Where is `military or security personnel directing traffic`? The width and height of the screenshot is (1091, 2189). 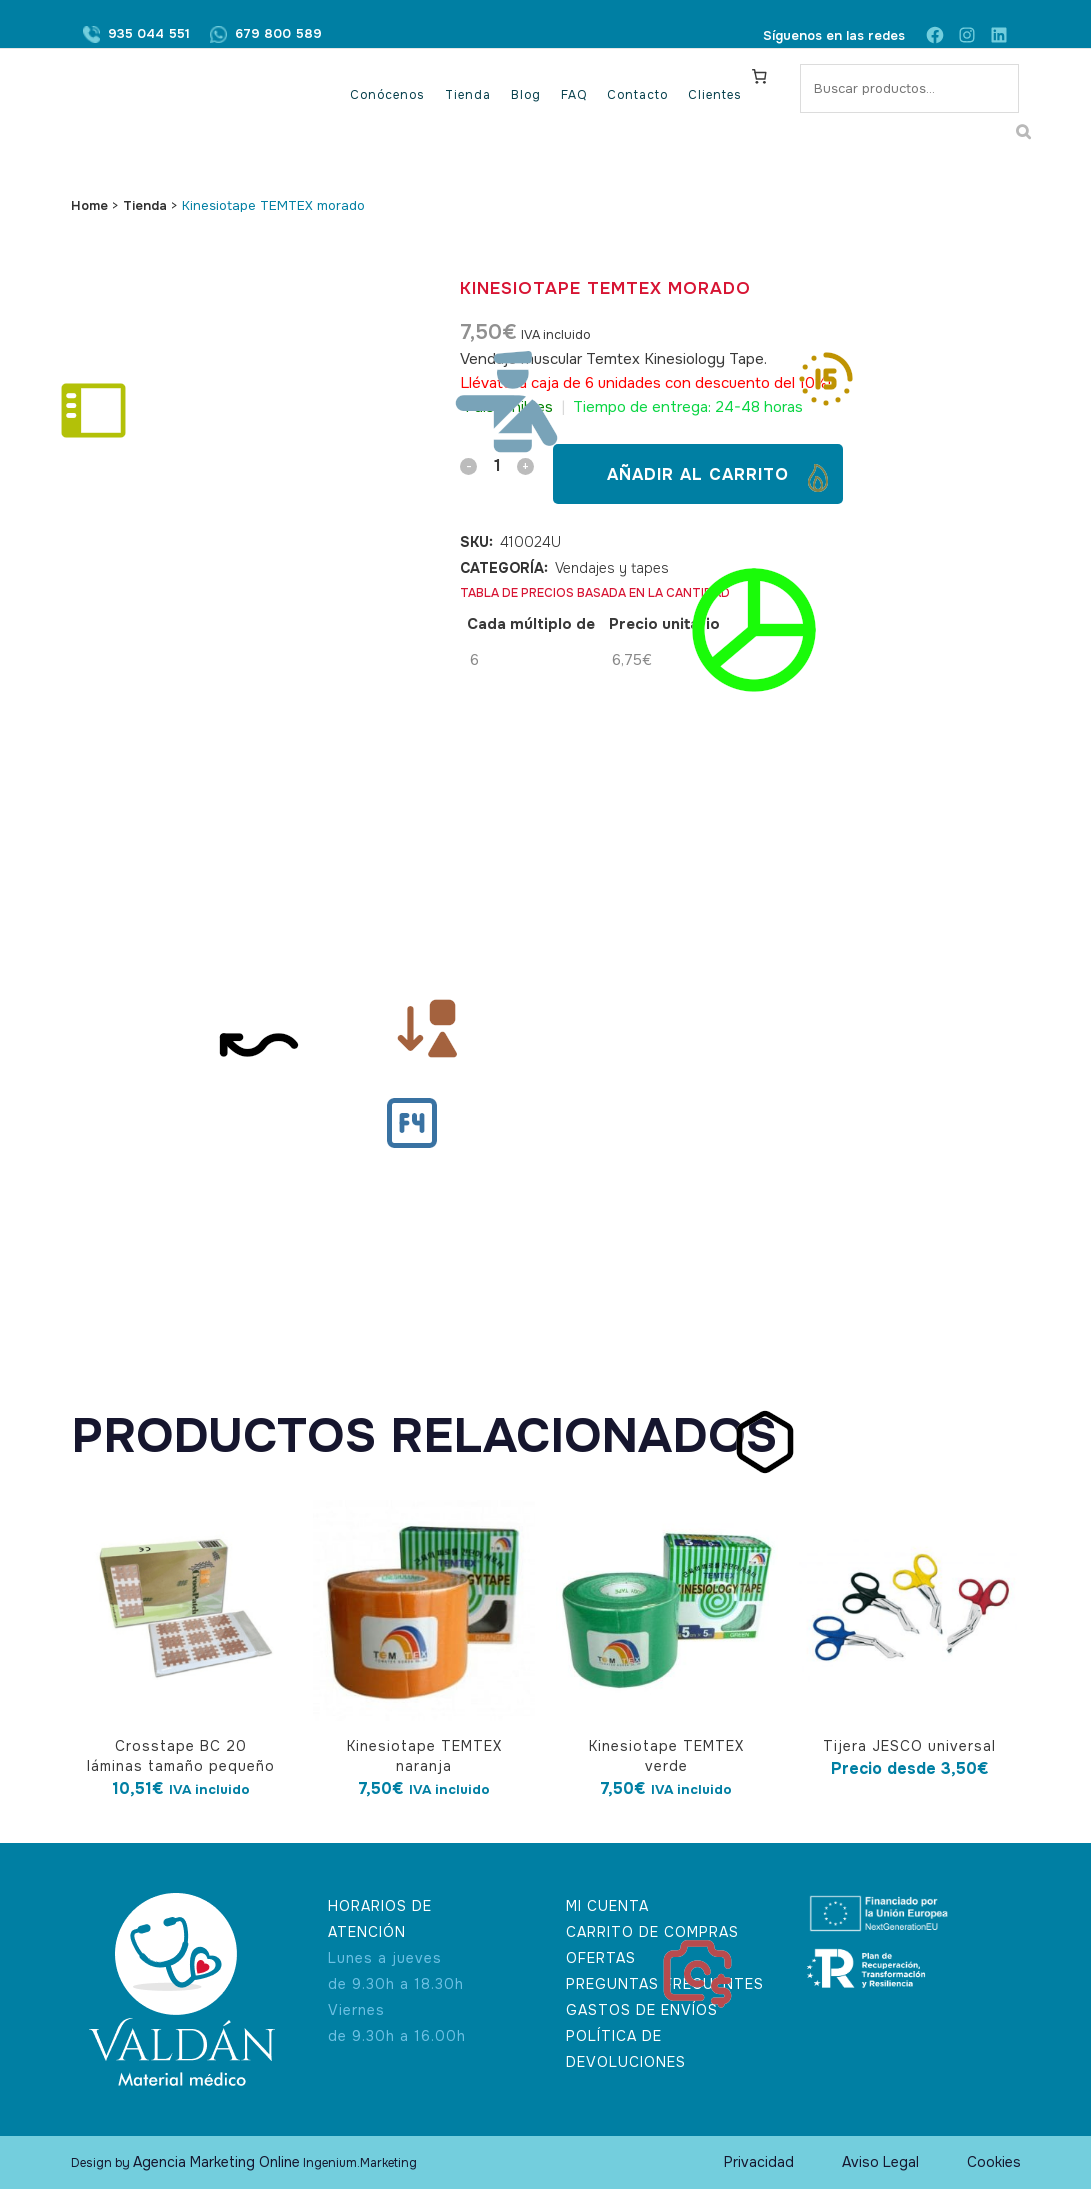 military or security personnel directing traffic is located at coordinates (506, 401).